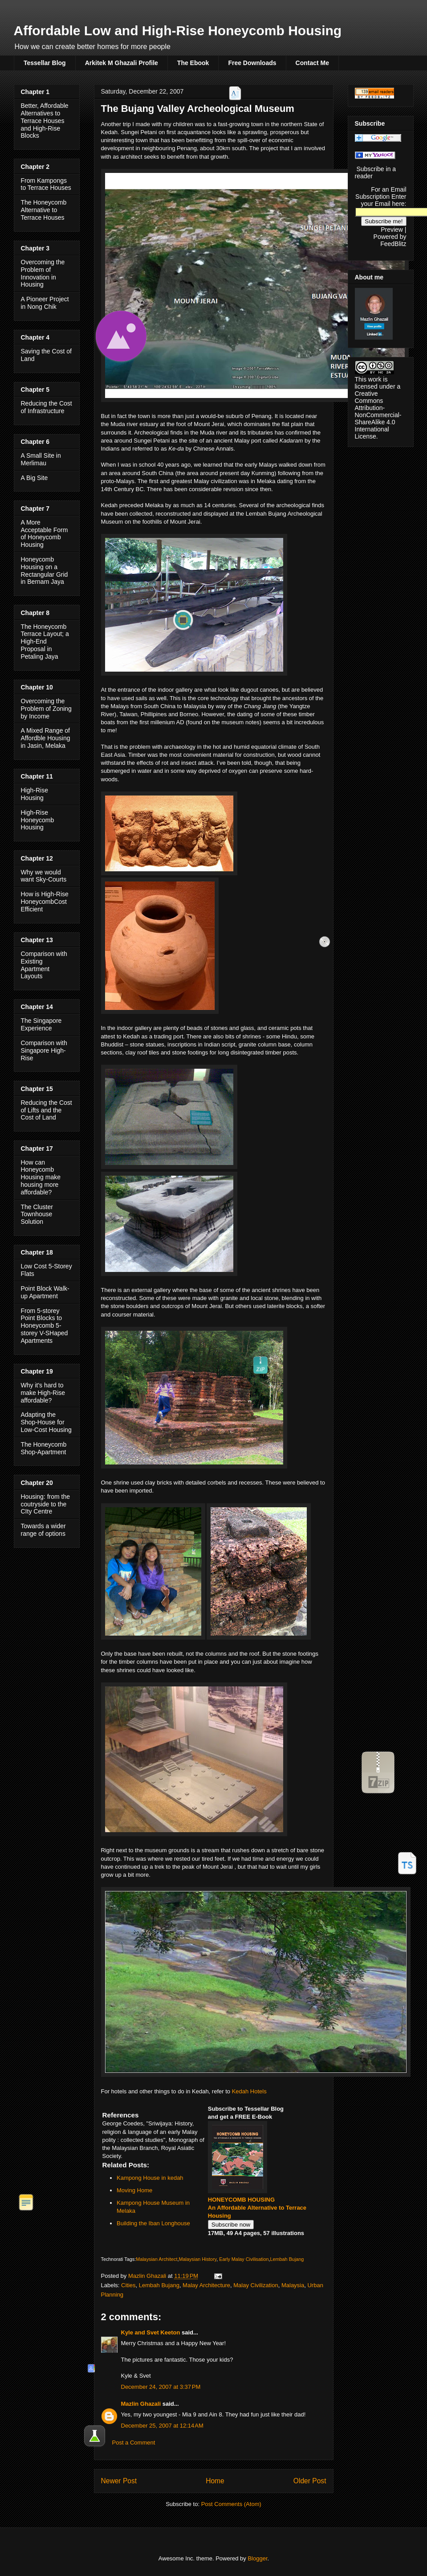 The height and width of the screenshot is (2576, 427). What do you see at coordinates (378, 1772) in the screenshot?
I see `a 7-zip compressed archive file` at bounding box center [378, 1772].